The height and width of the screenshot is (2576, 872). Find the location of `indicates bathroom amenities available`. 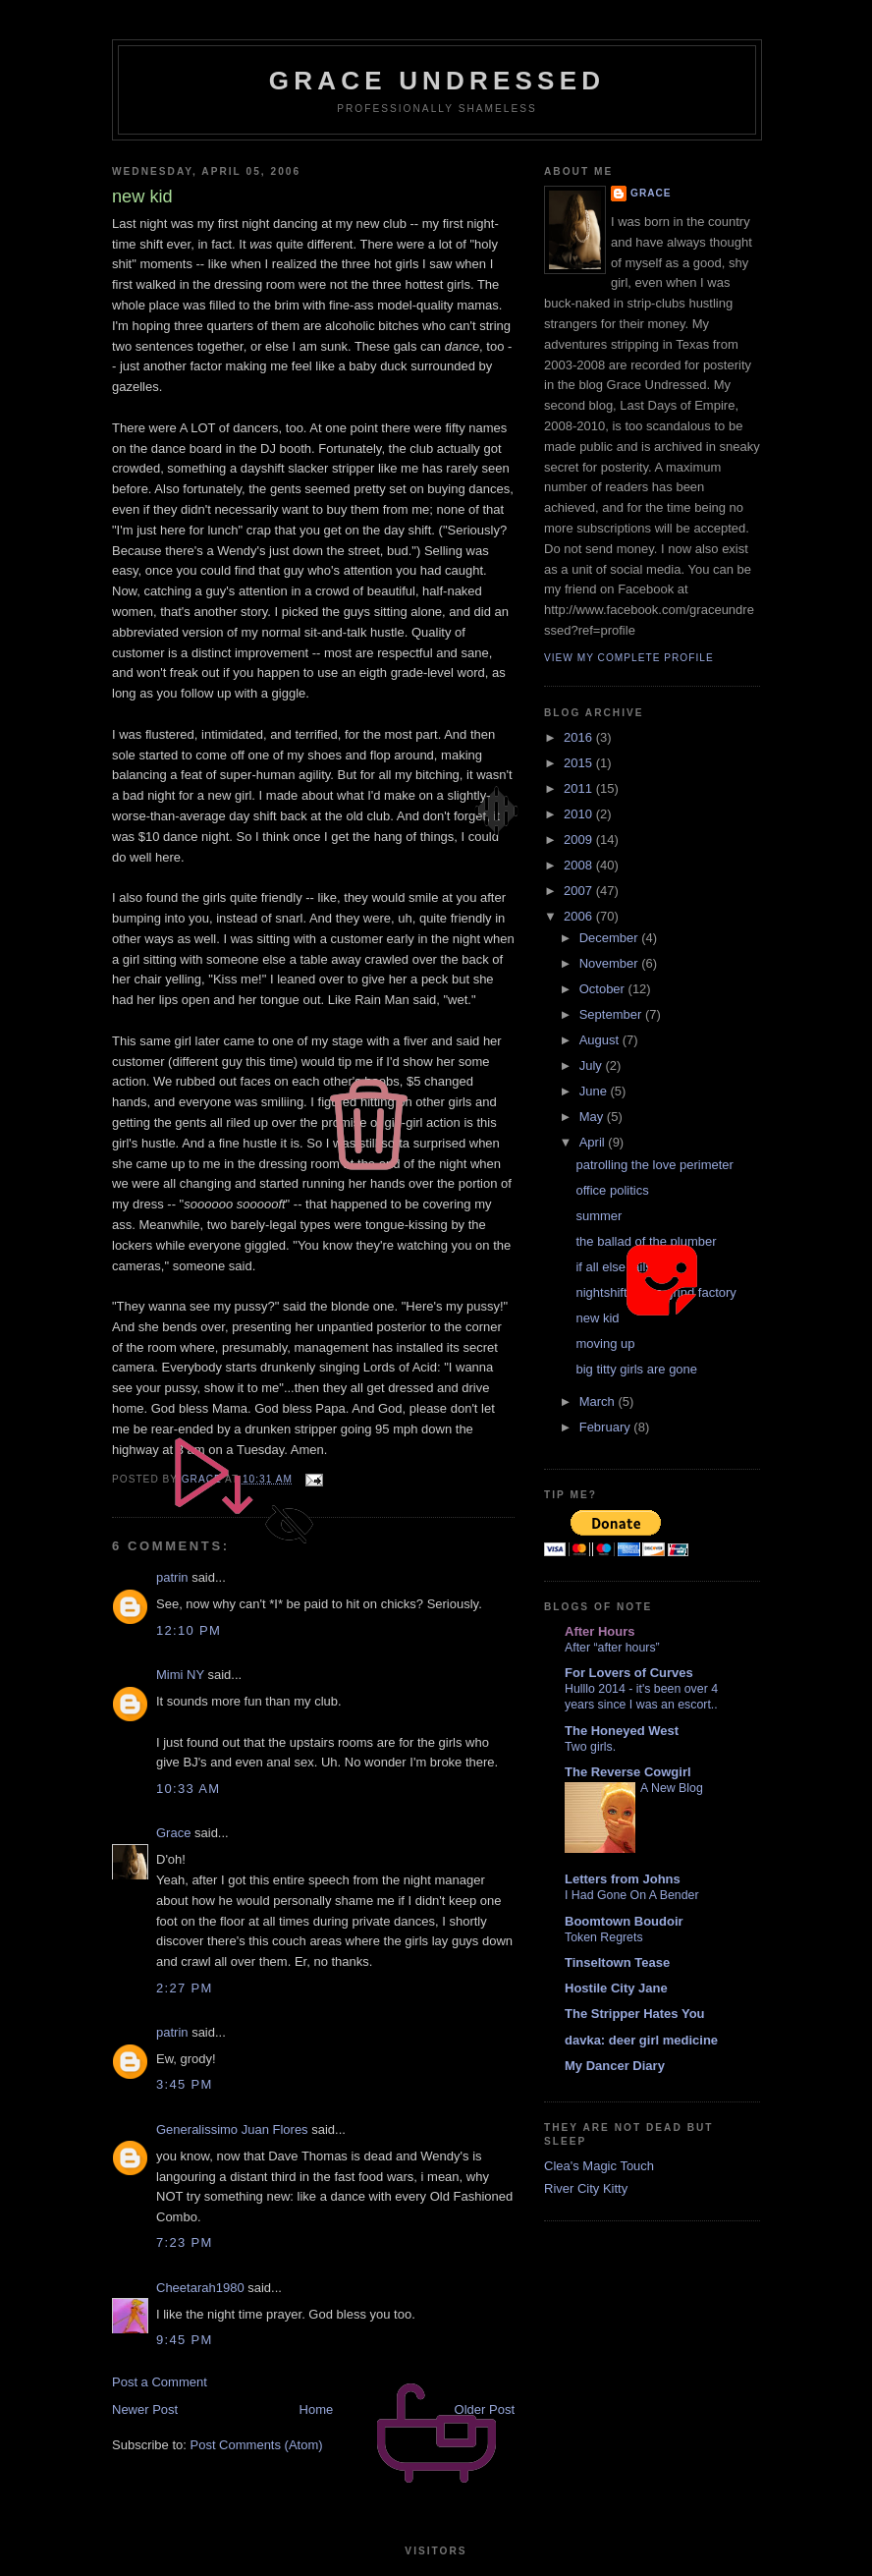

indicates bathroom amenities available is located at coordinates (436, 2435).